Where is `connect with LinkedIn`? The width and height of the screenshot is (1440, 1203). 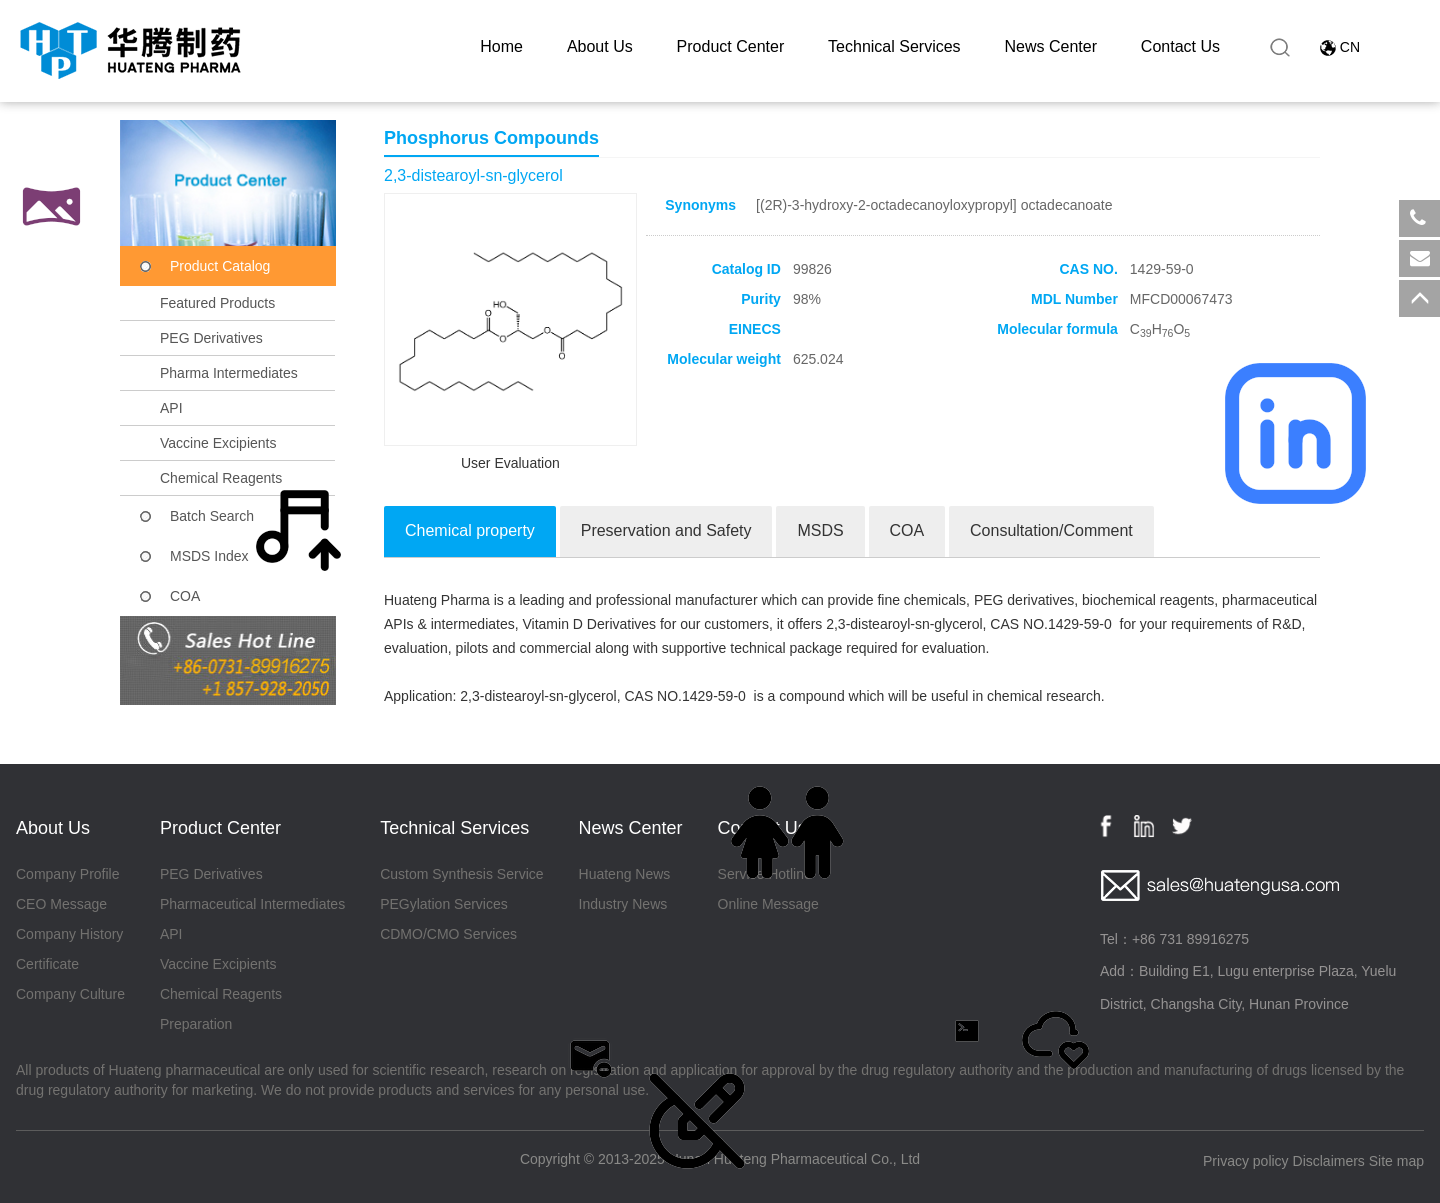 connect with LinkedIn is located at coordinates (1295, 433).